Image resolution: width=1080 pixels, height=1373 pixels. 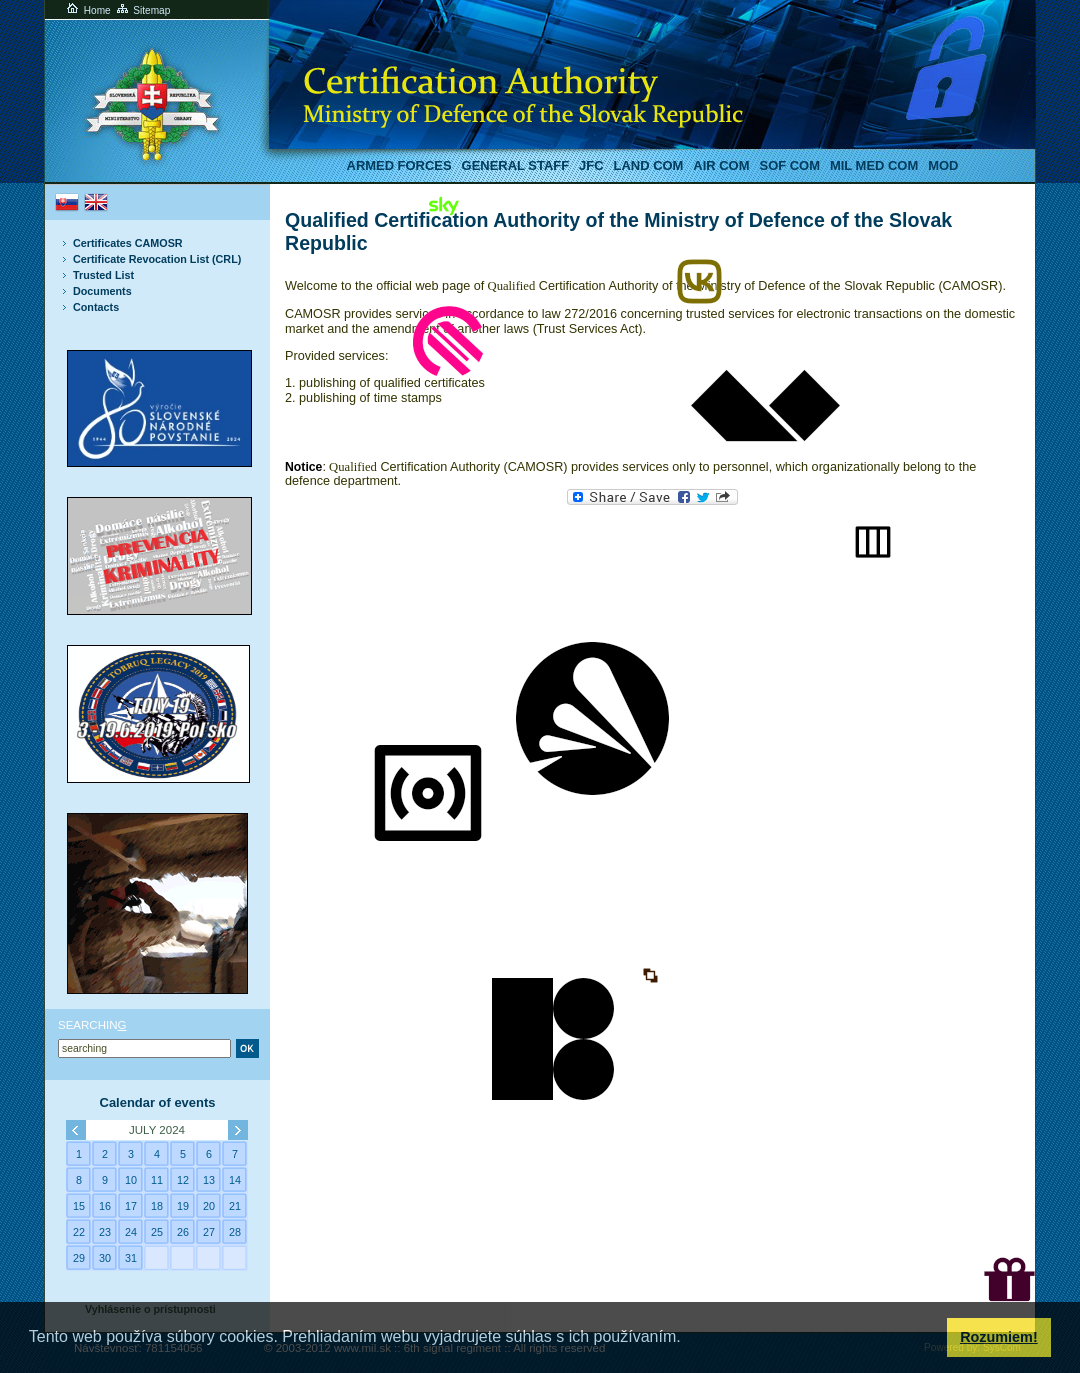 I want to click on autocannon HTTP benchmarking tool logo, so click(x=448, y=341).